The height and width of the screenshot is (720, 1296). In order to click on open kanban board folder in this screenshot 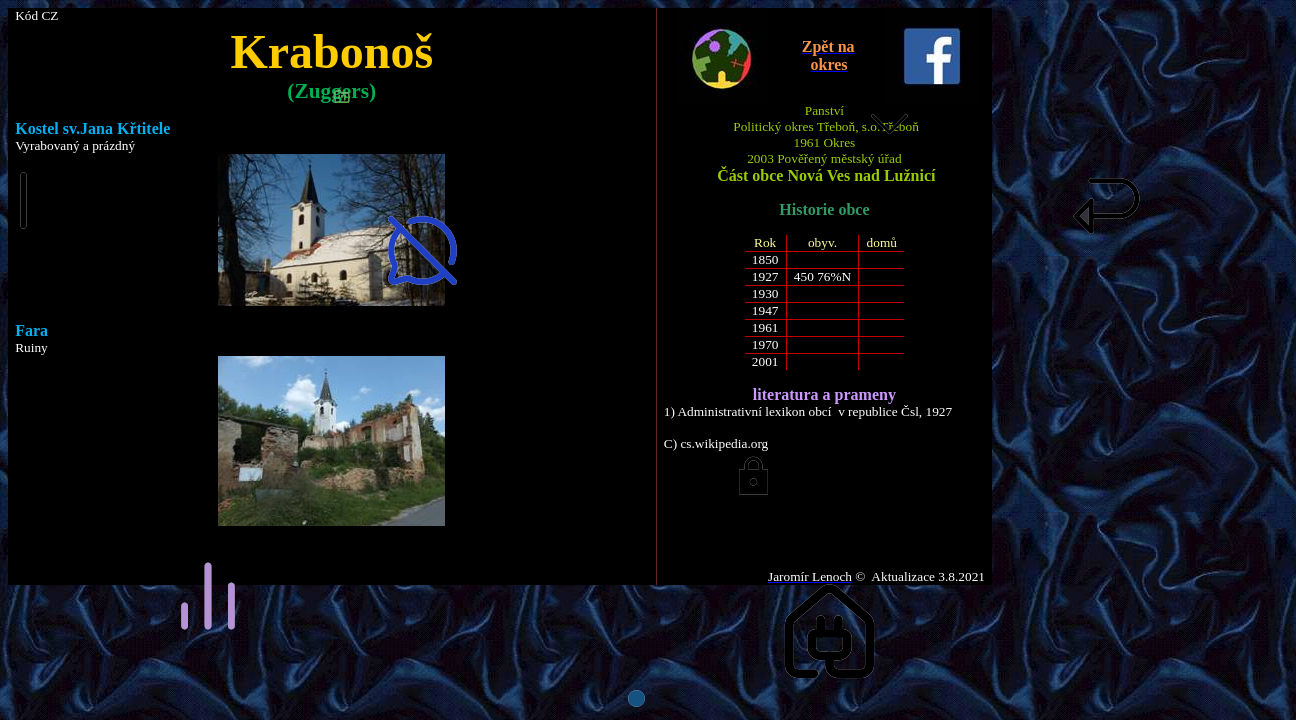, I will do `click(342, 97)`.